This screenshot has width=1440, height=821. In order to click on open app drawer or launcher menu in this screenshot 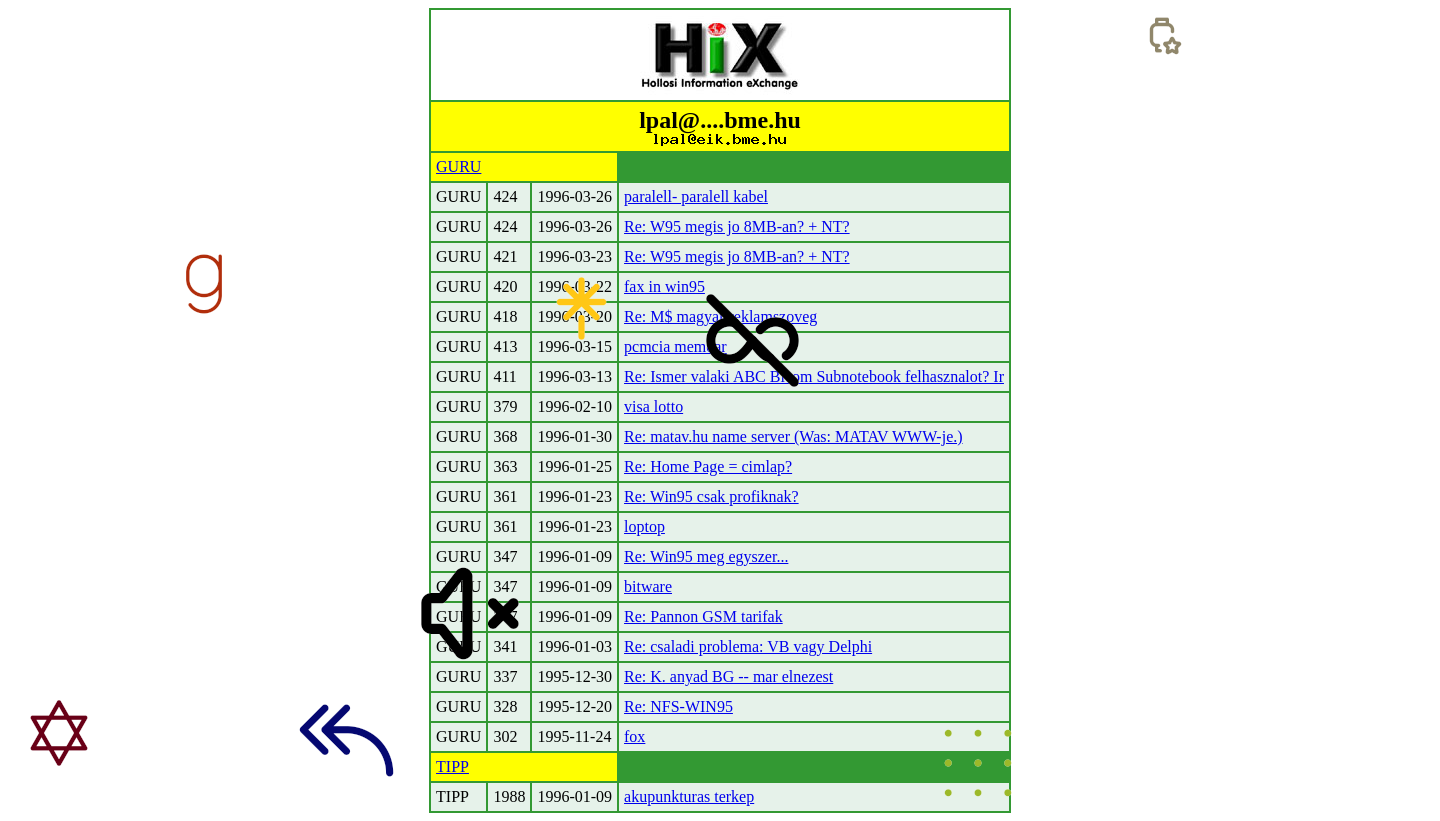, I will do `click(978, 763)`.